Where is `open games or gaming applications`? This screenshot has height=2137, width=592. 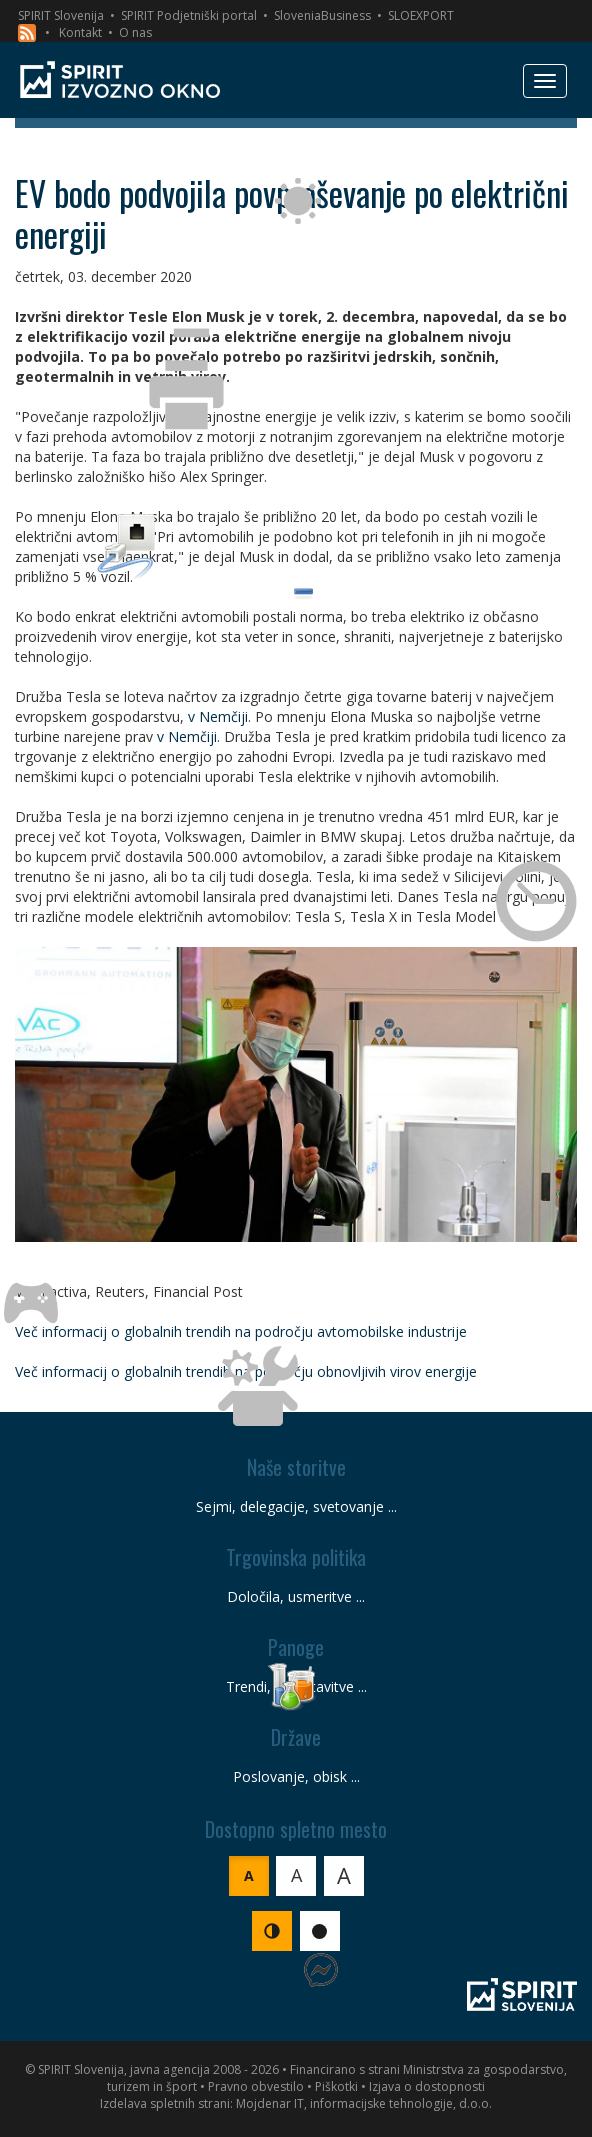 open games or gaming applications is located at coordinates (31, 1303).